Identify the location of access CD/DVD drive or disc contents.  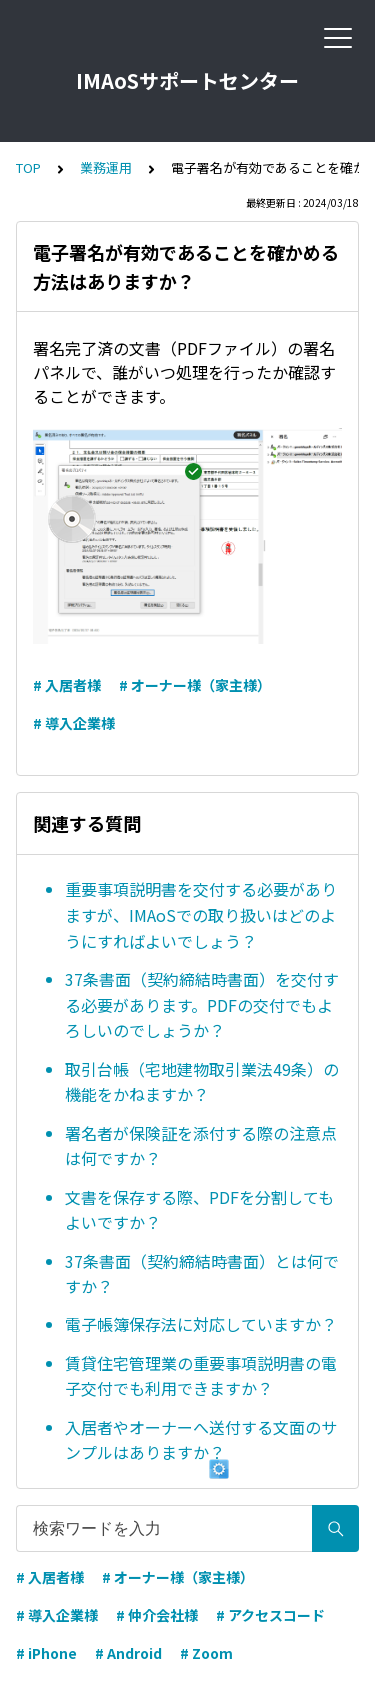
(72, 519).